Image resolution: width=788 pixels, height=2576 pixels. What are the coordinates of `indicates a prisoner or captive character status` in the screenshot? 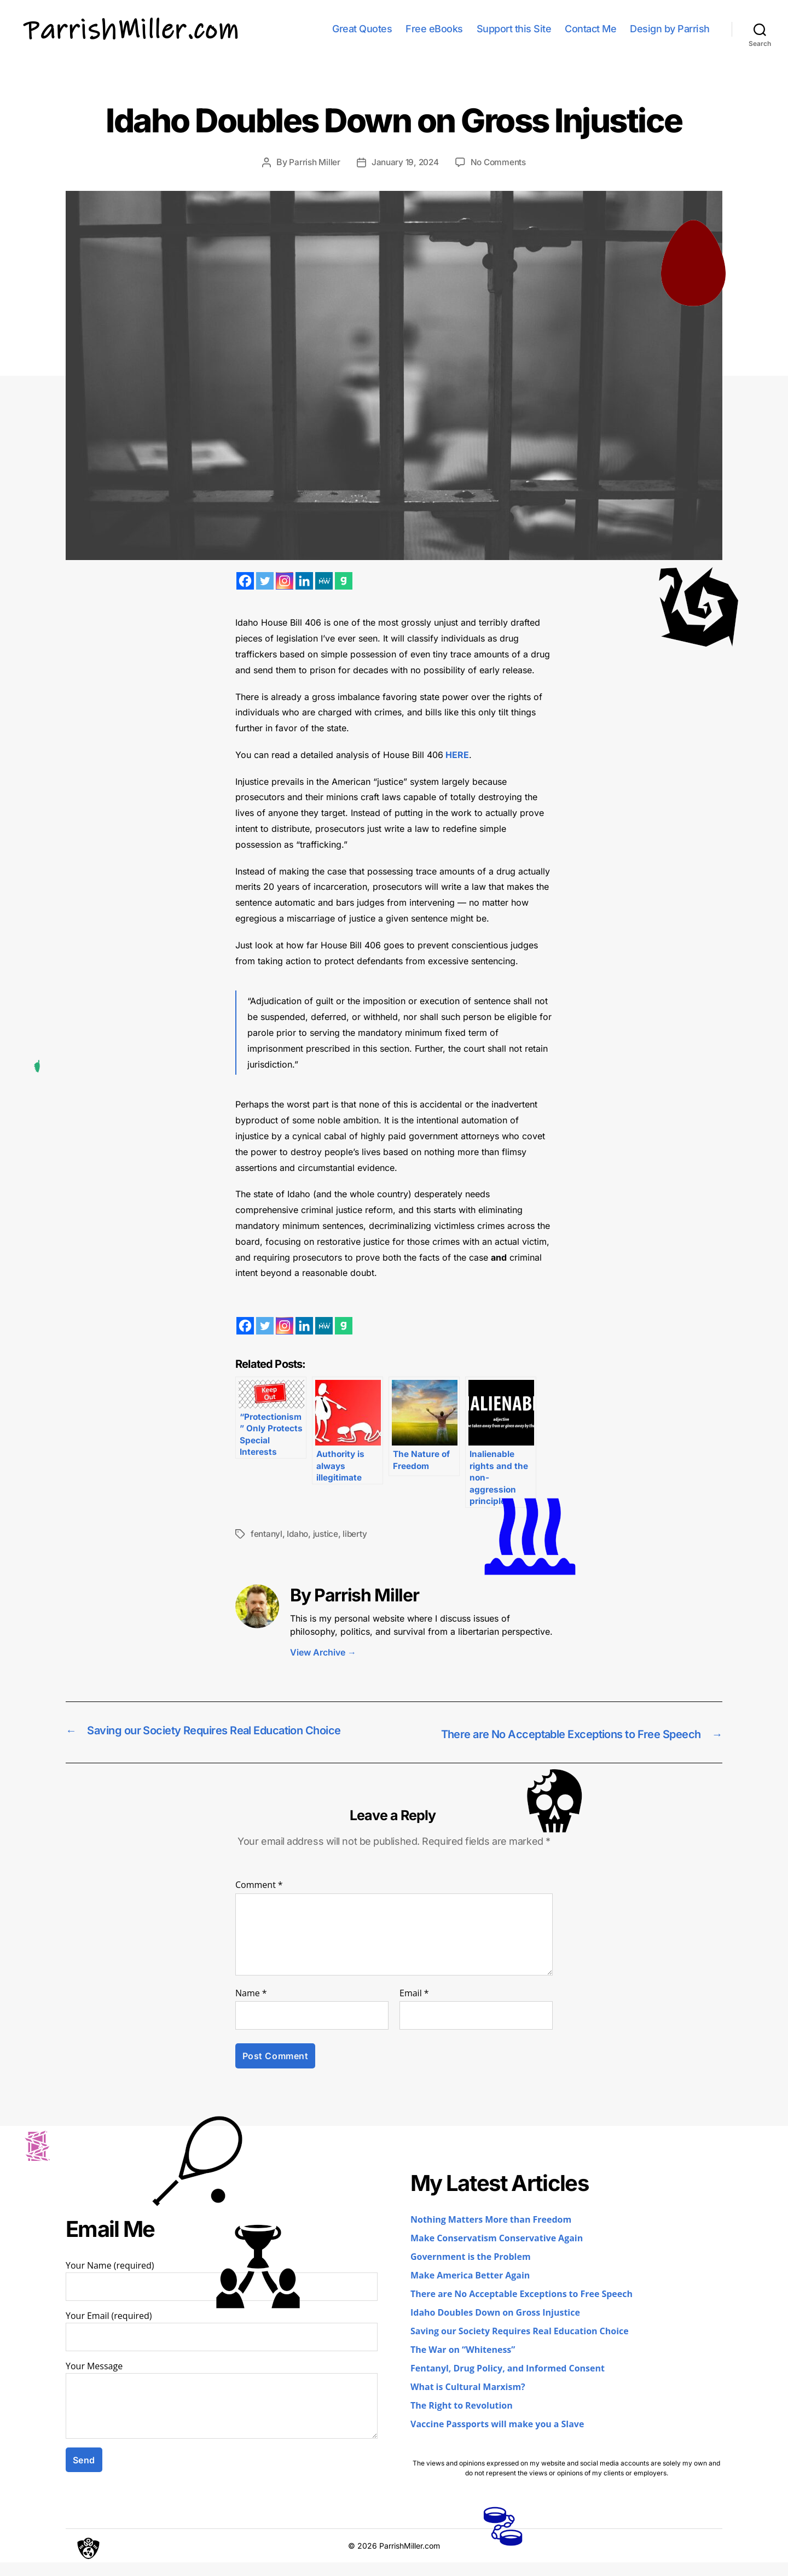 It's located at (503, 2526).